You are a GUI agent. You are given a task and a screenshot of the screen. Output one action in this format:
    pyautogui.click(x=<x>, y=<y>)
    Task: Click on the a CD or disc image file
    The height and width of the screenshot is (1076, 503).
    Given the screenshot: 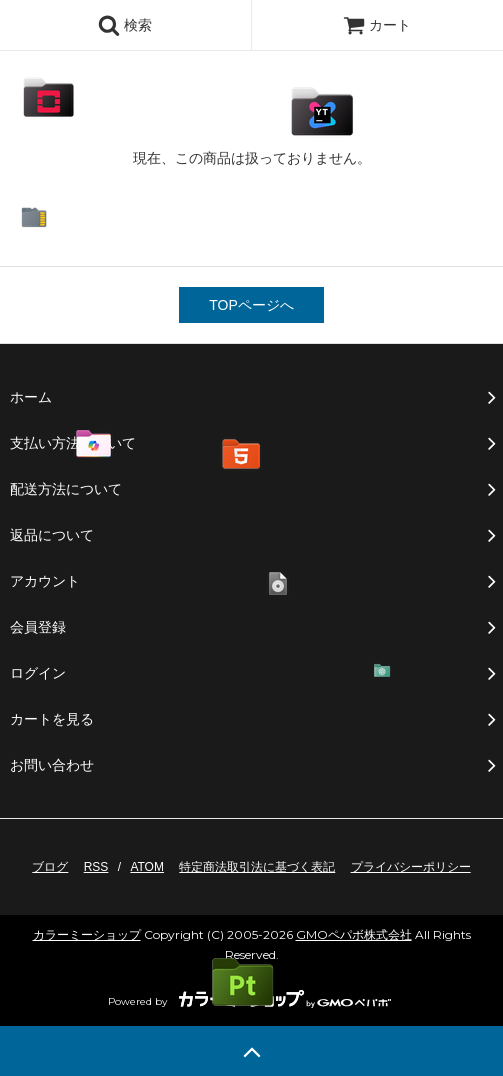 What is the action you would take?
    pyautogui.click(x=278, y=584)
    